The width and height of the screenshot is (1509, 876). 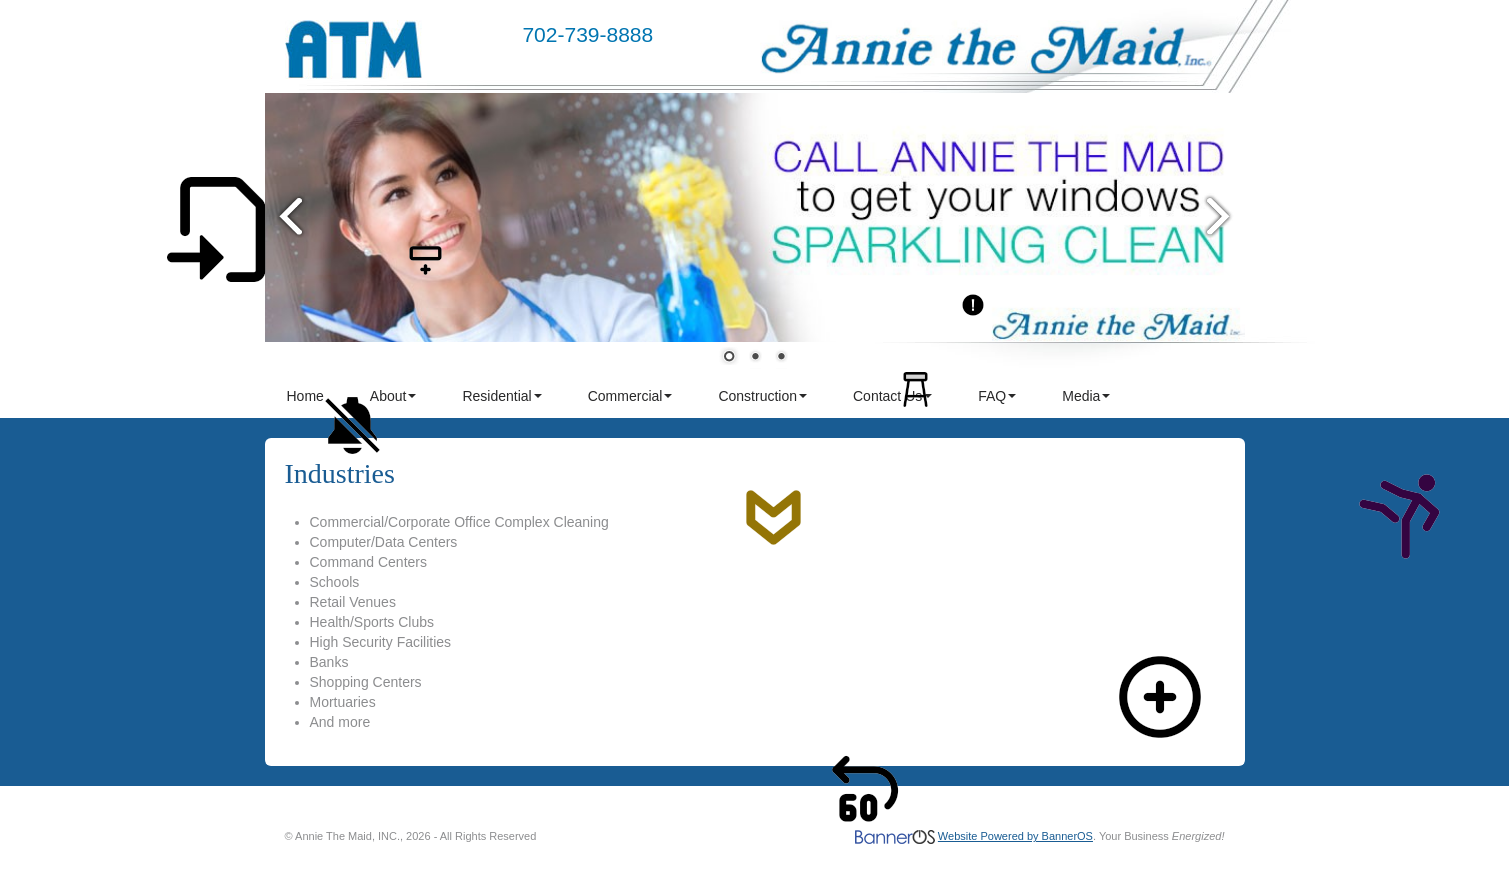 What do you see at coordinates (1401, 516) in the screenshot?
I see `access martial arts or combat sports content` at bounding box center [1401, 516].